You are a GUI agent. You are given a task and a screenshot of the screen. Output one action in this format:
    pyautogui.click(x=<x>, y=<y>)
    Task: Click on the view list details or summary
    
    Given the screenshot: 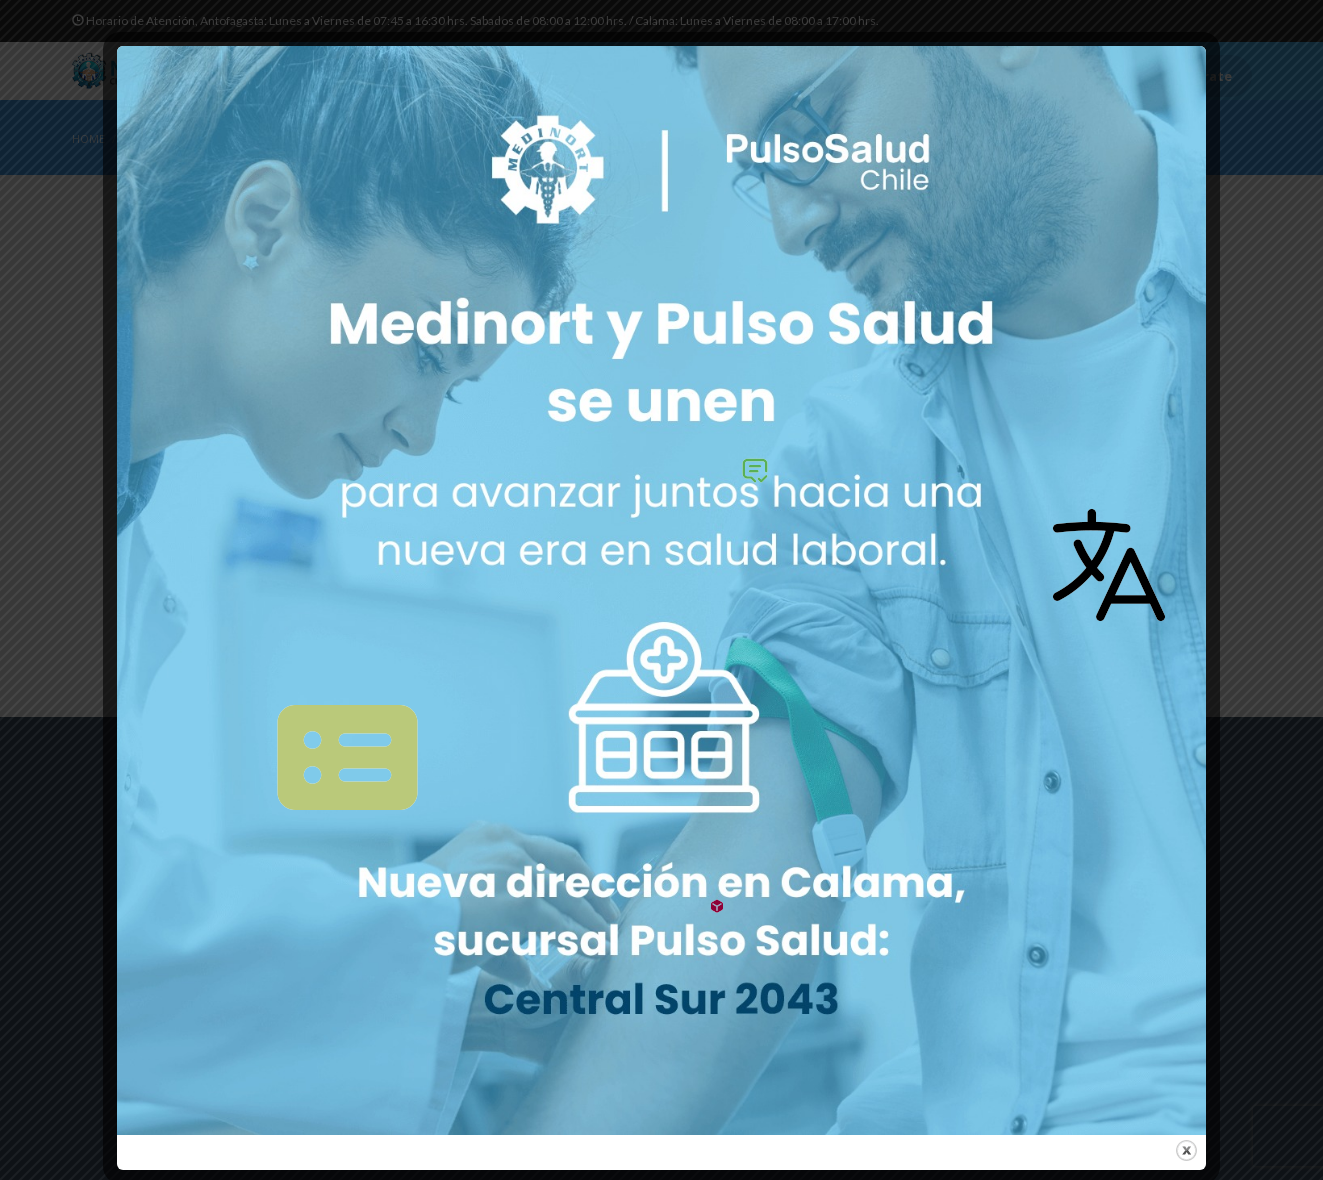 What is the action you would take?
    pyautogui.click(x=347, y=757)
    